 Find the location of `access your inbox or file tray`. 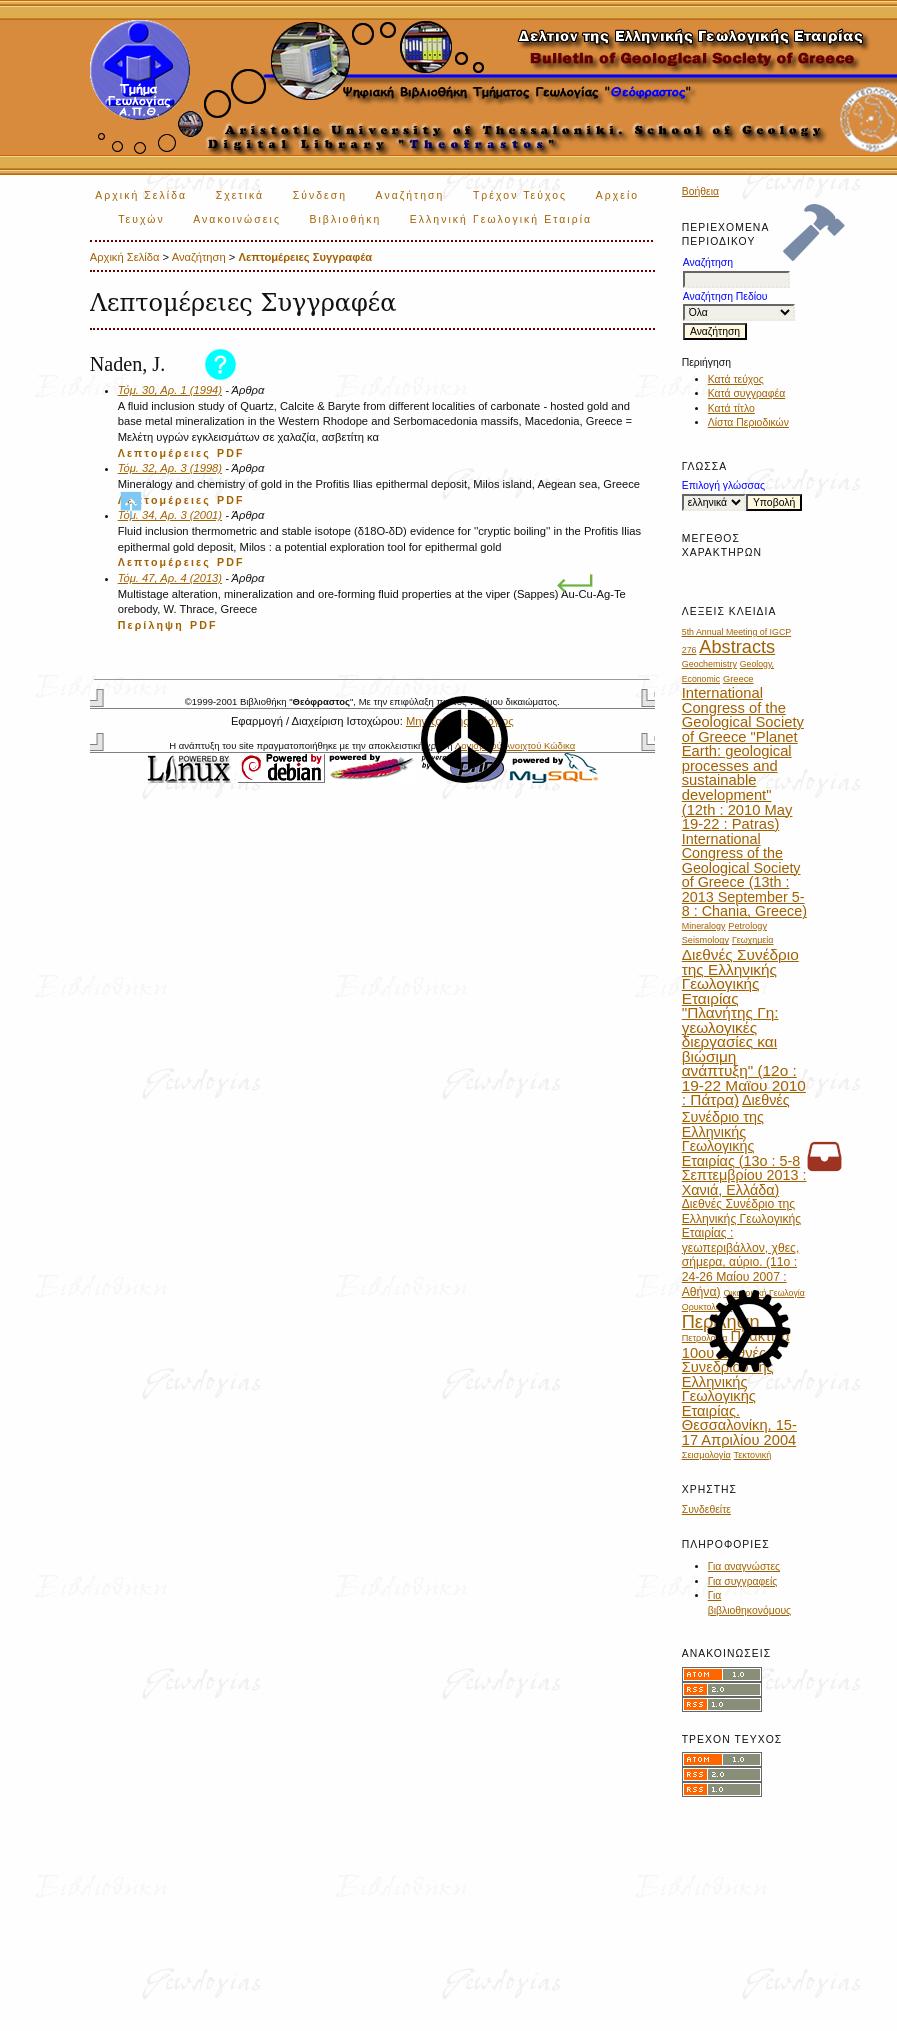

access your inbox or file tray is located at coordinates (824, 1156).